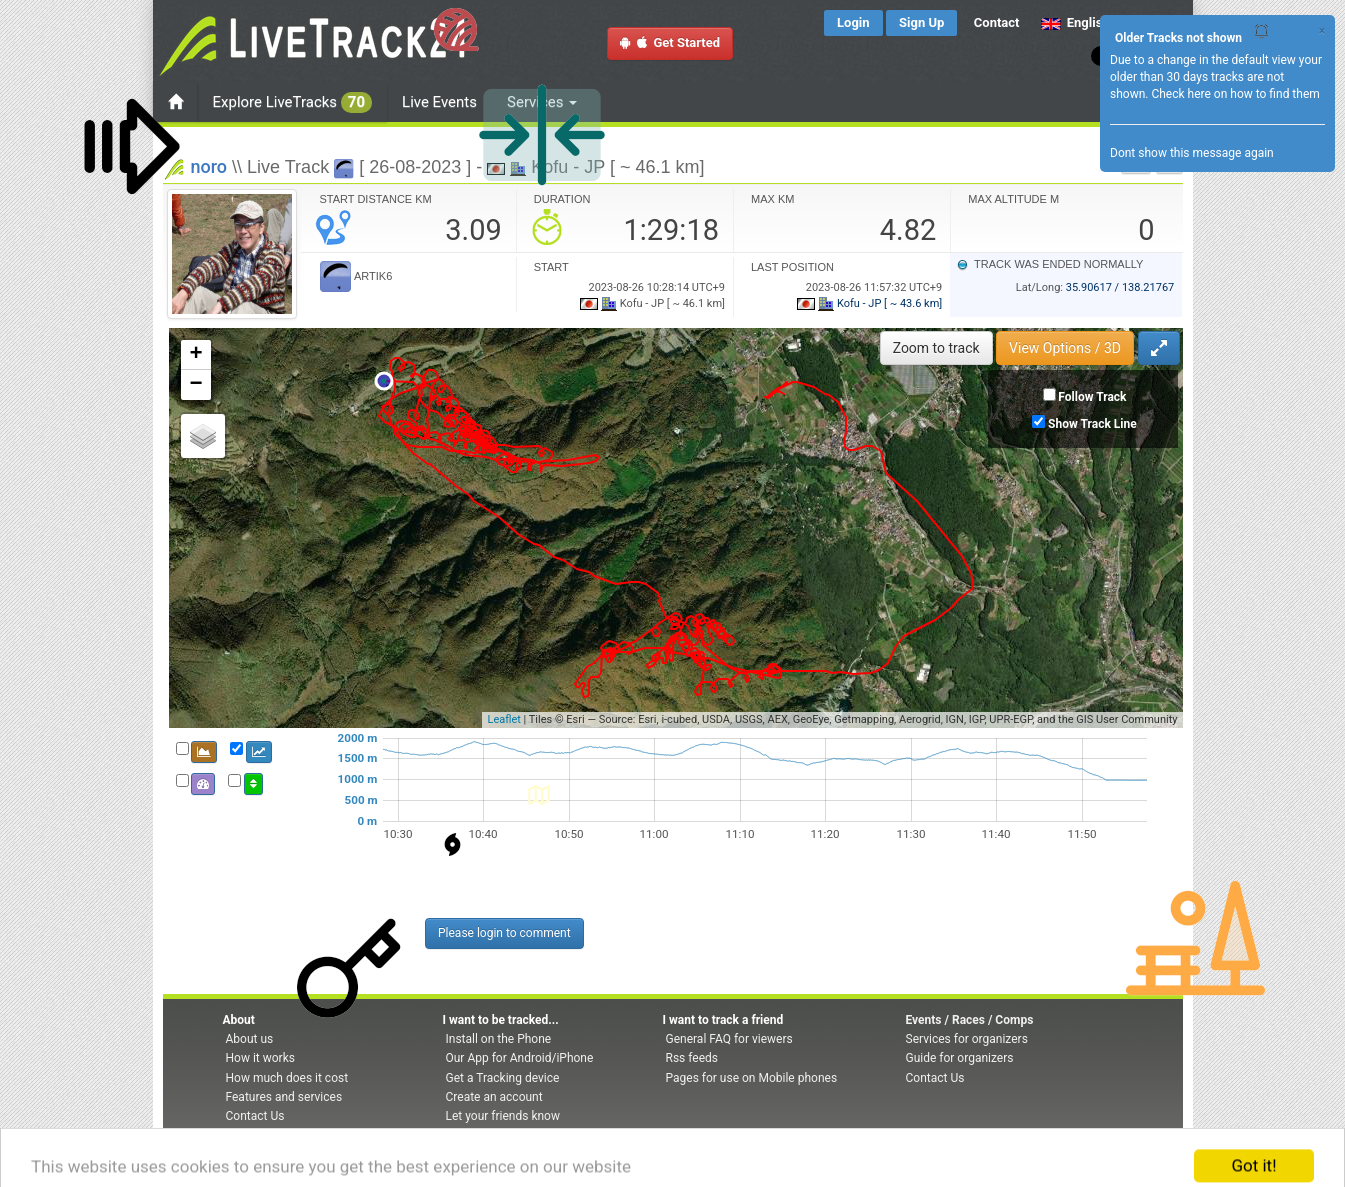 The height and width of the screenshot is (1187, 1345). What do you see at coordinates (539, 795) in the screenshot?
I see `view map or navigation` at bounding box center [539, 795].